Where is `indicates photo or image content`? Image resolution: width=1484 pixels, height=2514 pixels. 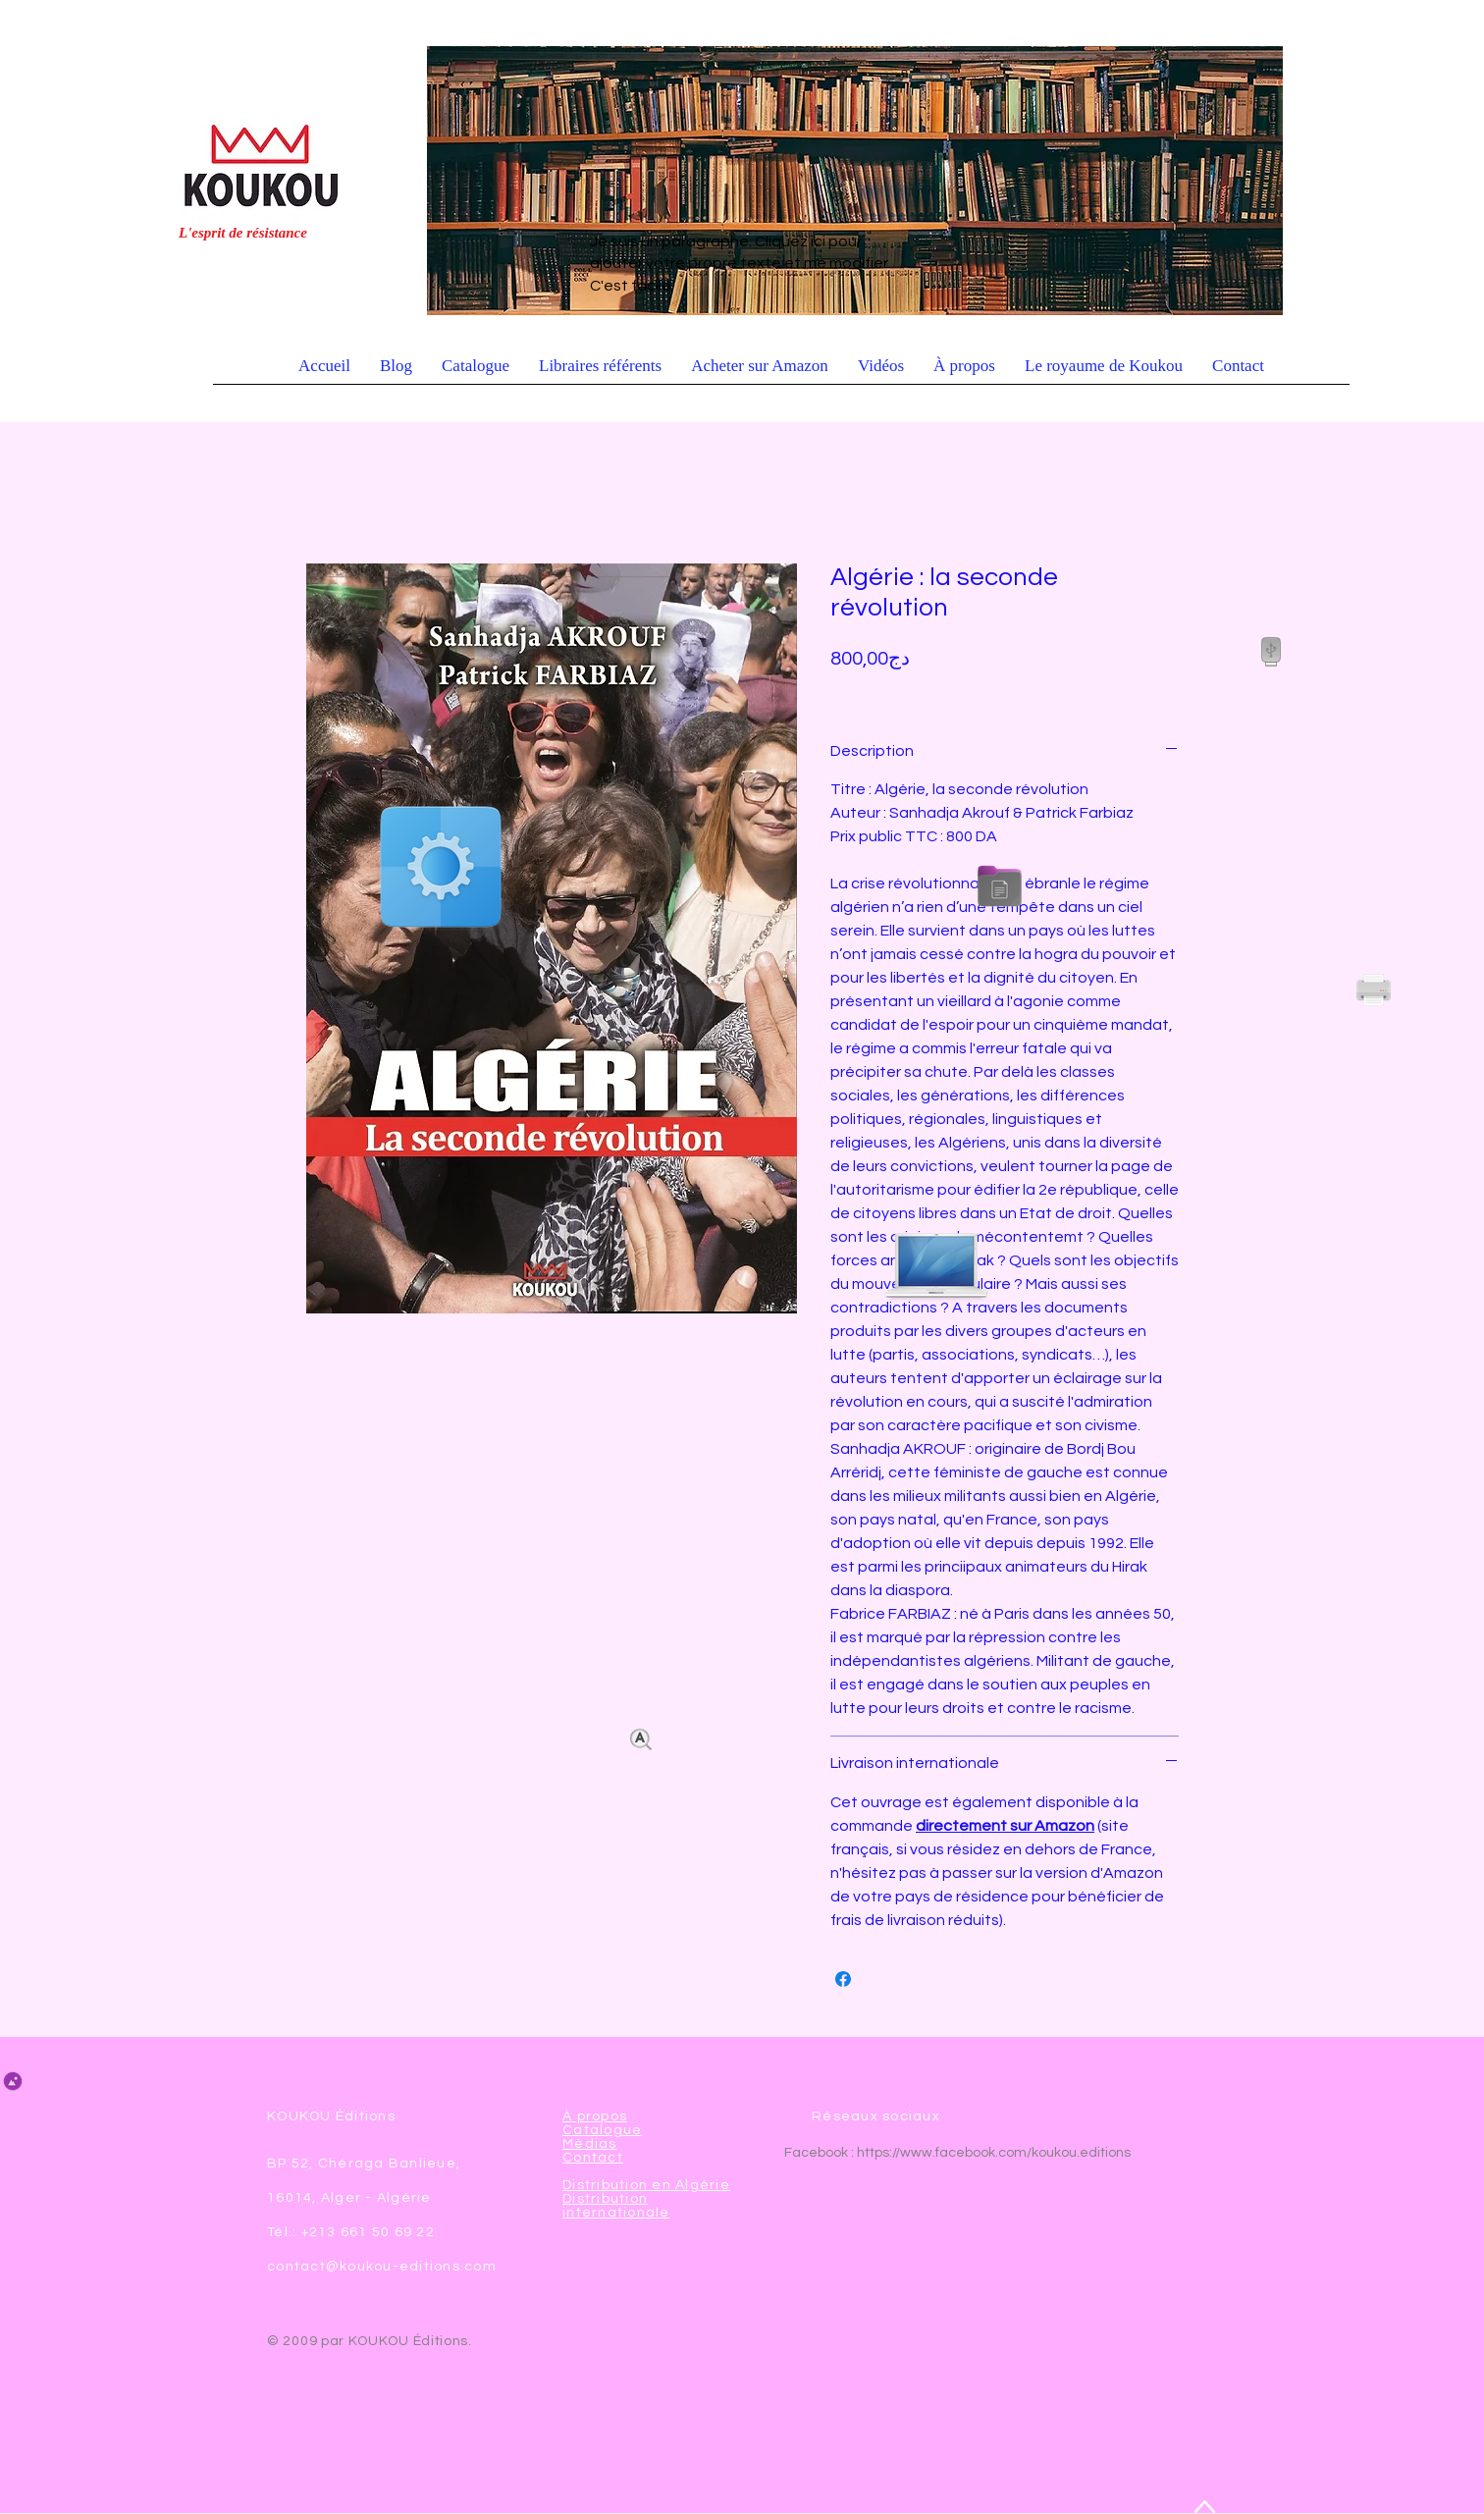
indicates photo or image content is located at coordinates (13, 2081).